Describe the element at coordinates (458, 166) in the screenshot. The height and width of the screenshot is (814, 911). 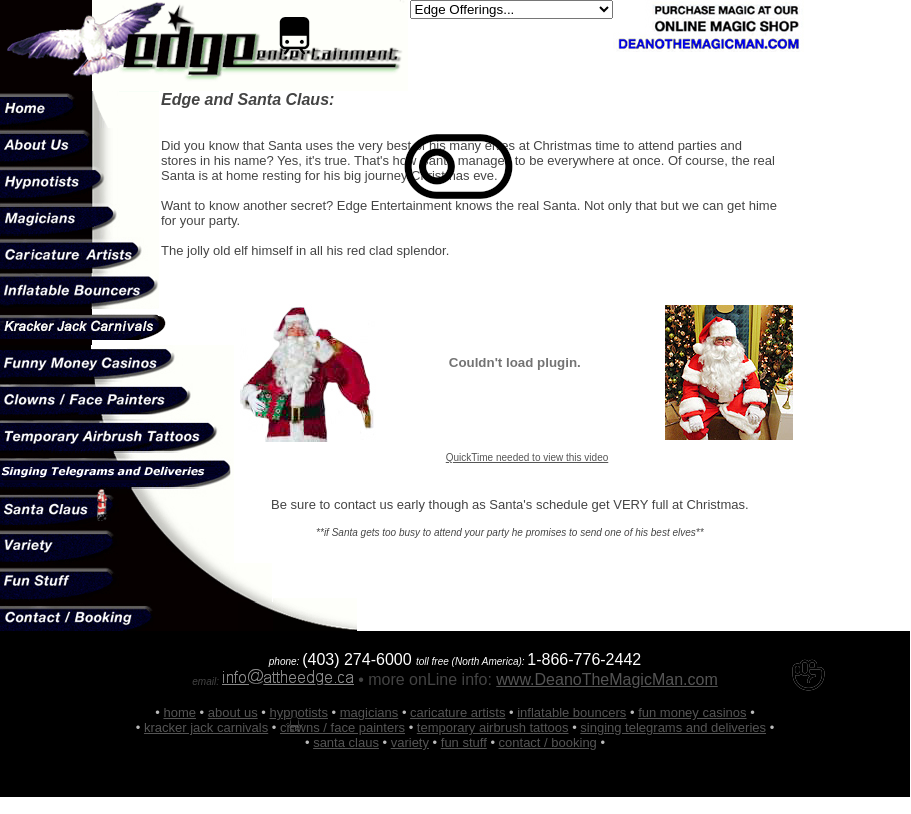
I see `toggle switch in off position` at that location.